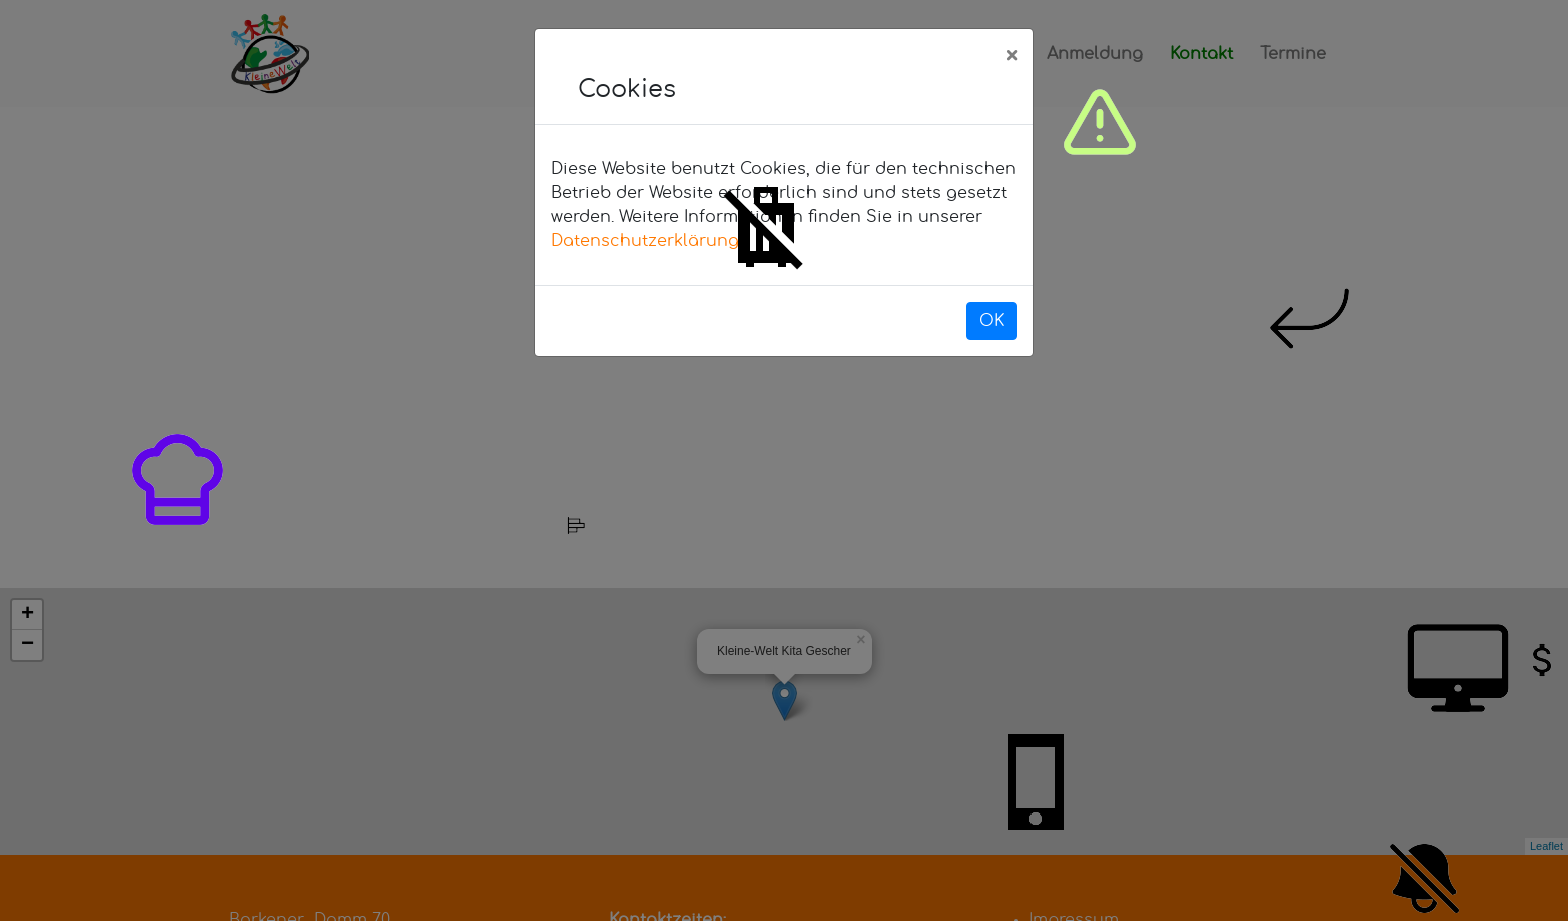 The width and height of the screenshot is (1568, 921). What do you see at coordinates (1543, 660) in the screenshot?
I see `view pricing or payment options` at bounding box center [1543, 660].